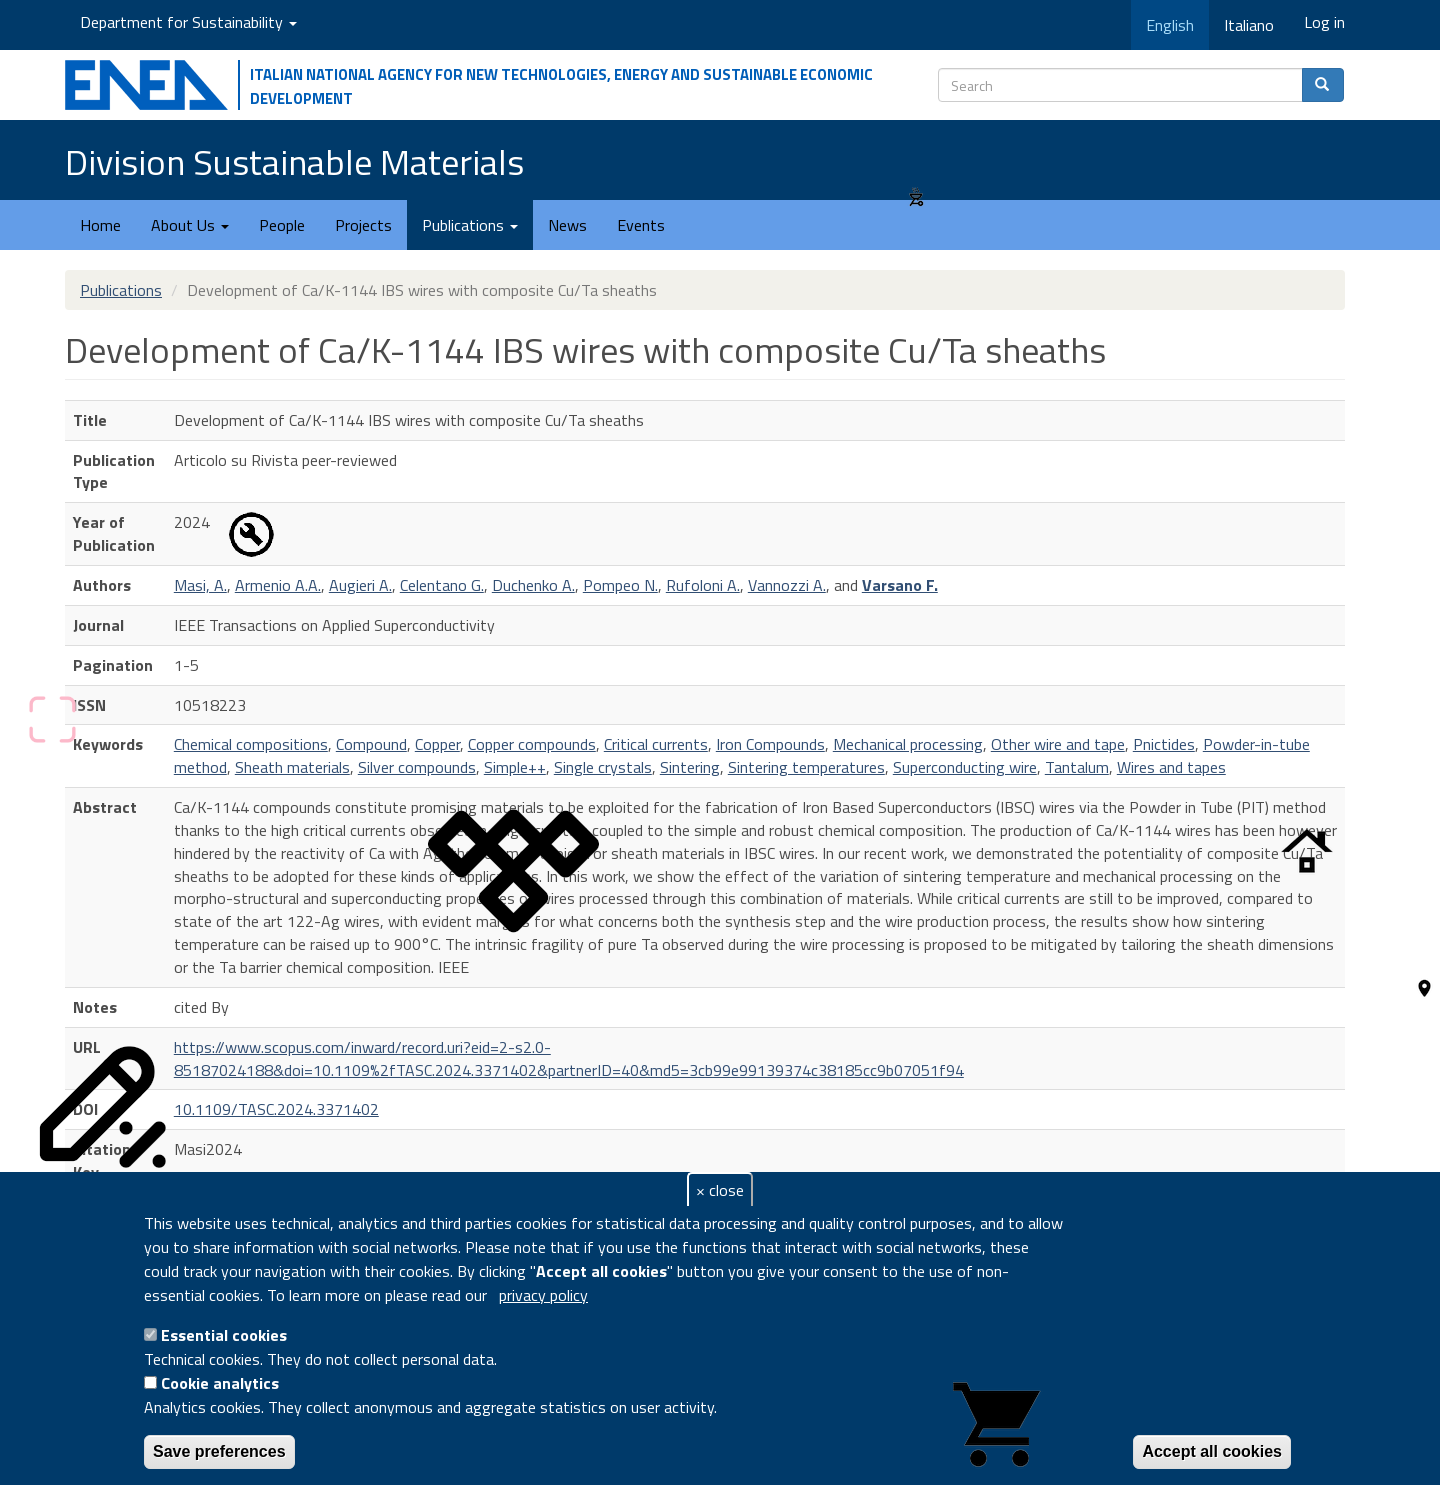 The image size is (1440, 1485). What do you see at coordinates (1424, 988) in the screenshot?
I see `view current location on map` at bounding box center [1424, 988].